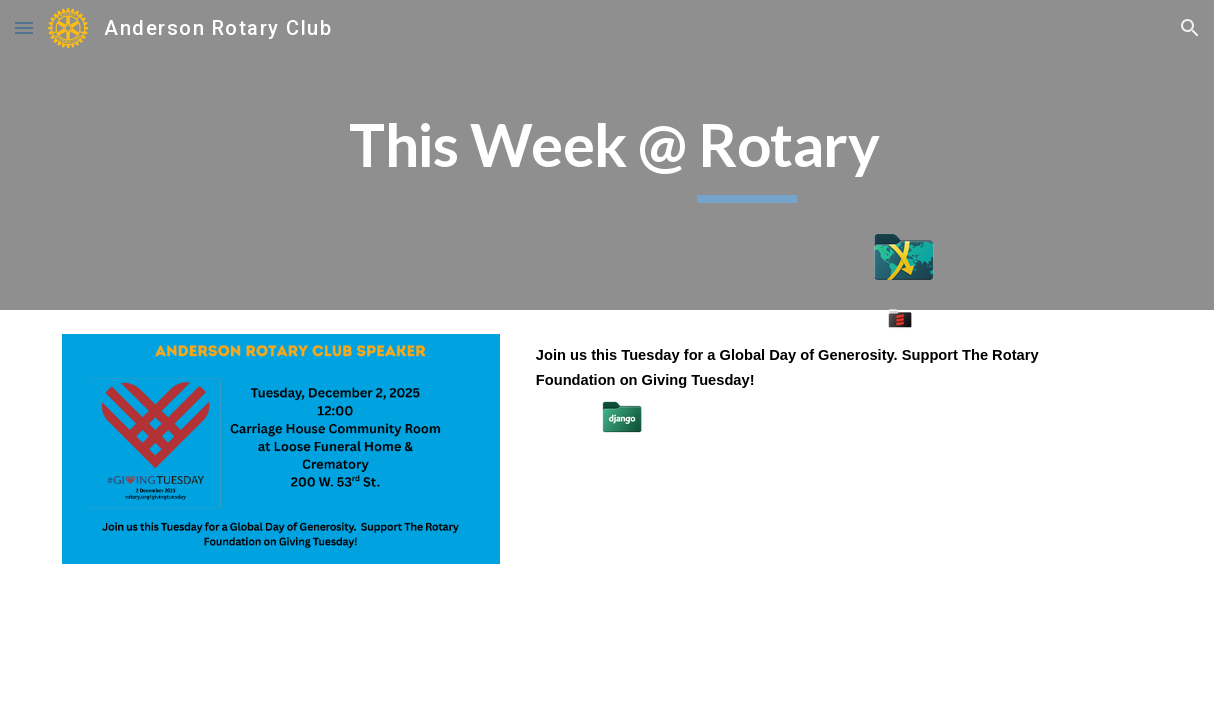 This screenshot has width=1214, height=720. I want to click on open scala project folder, so click(900, 319).